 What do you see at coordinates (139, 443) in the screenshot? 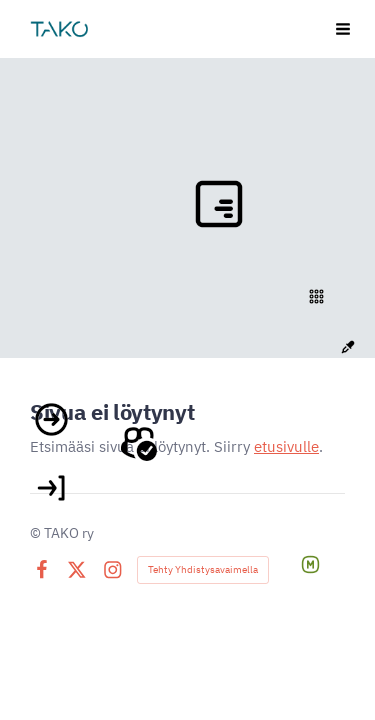
I see `github copilot connection successful` at bounding box center [139, 443].